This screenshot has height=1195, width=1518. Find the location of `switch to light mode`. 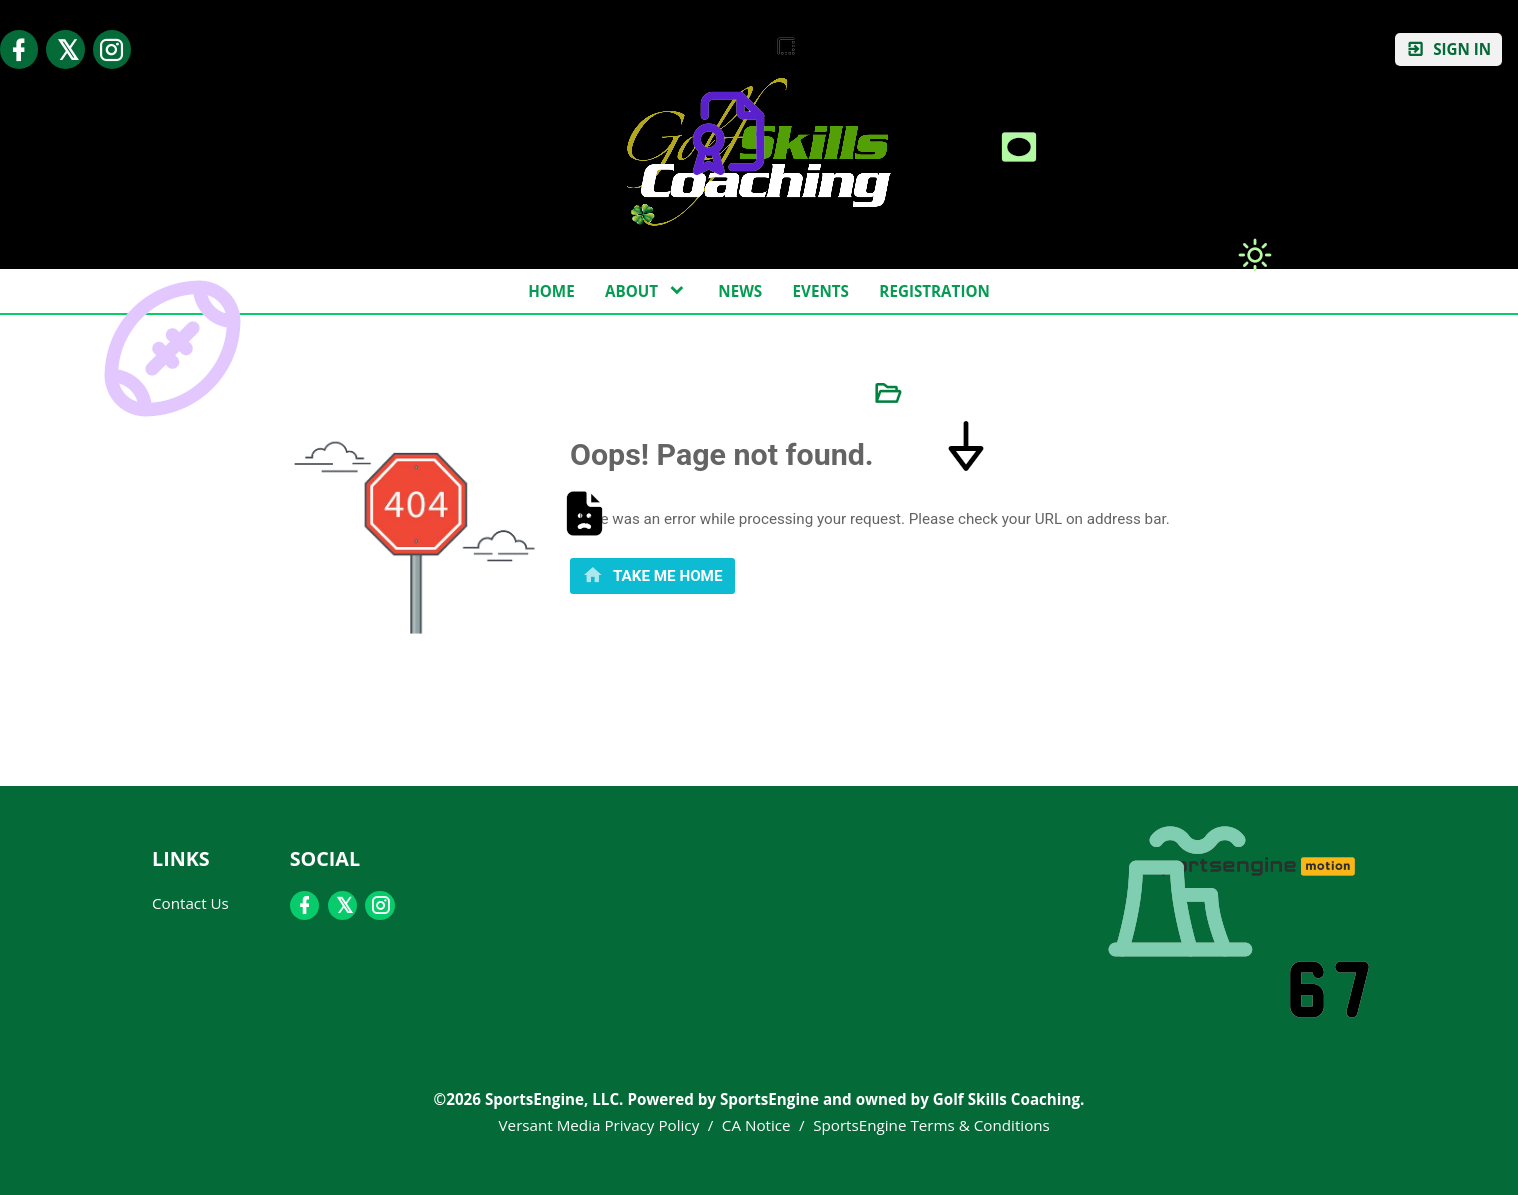

switch to light mode is located at coordinates (1255, 255).